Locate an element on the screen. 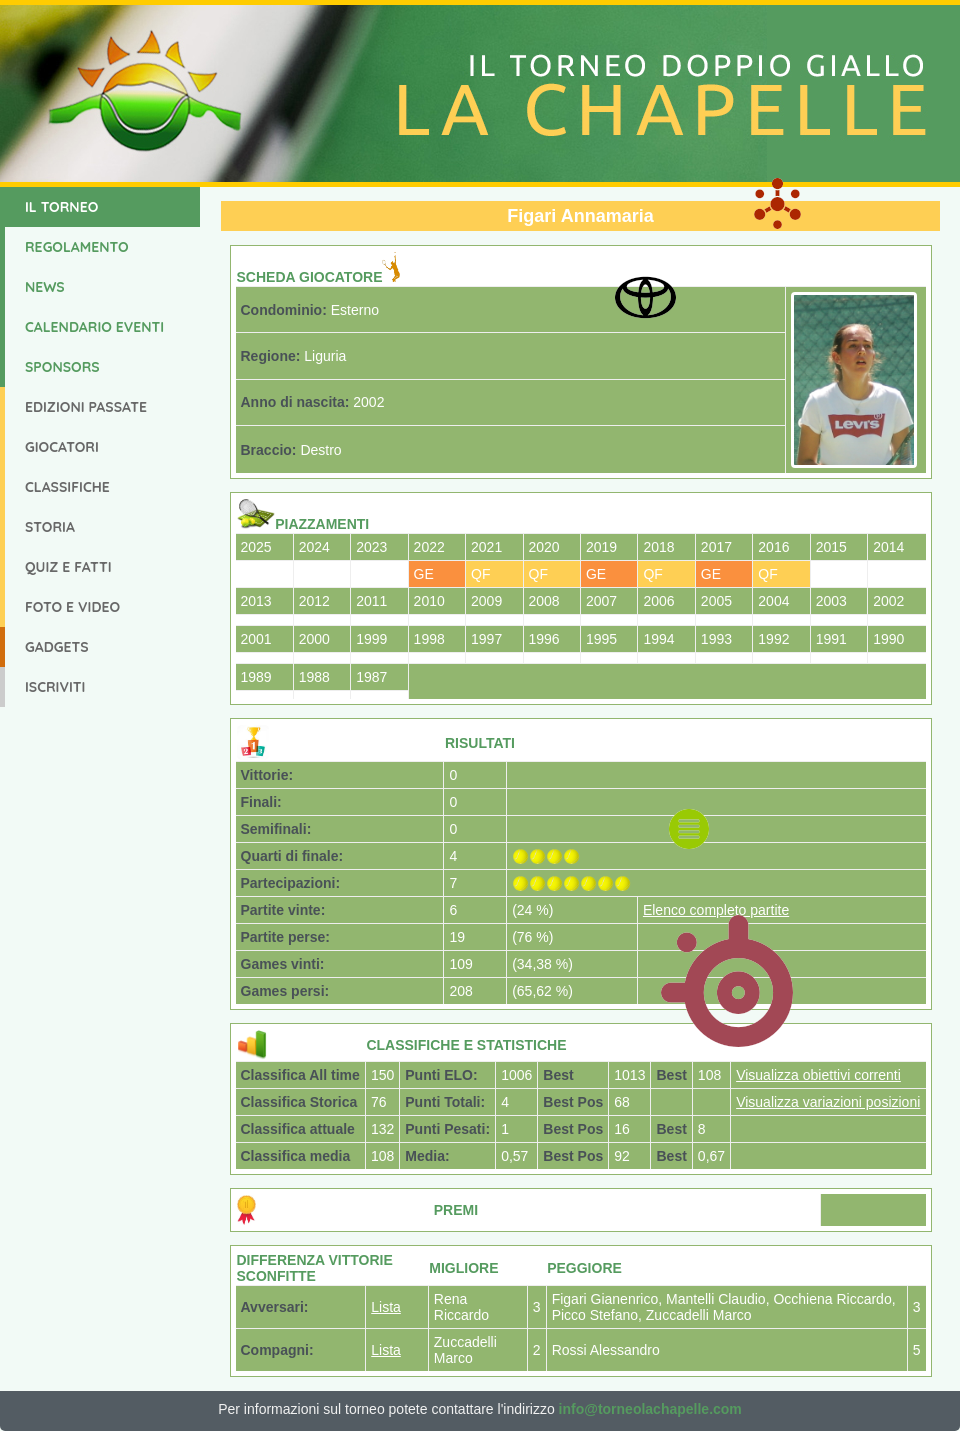 The image size is (960, 1431). MAAS (Metal as a Service) logo is located at coordinates (689, 829).